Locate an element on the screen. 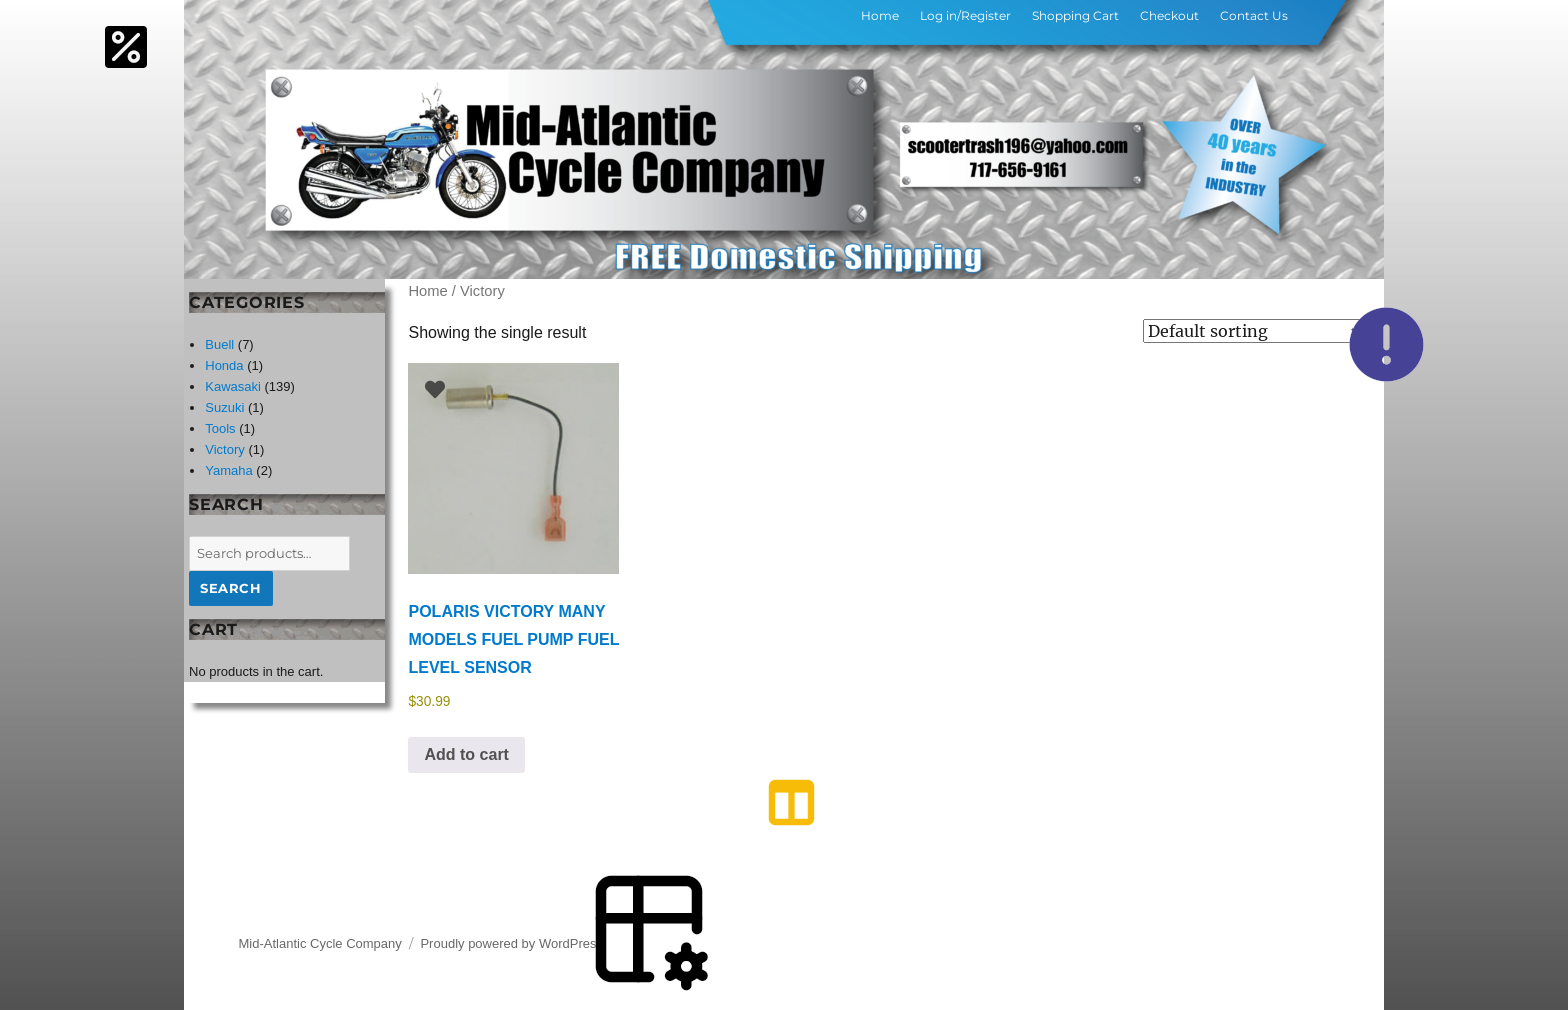 The height and width of the screenshot is (1010, 1568). indicates a warning or alert that needs attention is located at coordinates (1386, 344).